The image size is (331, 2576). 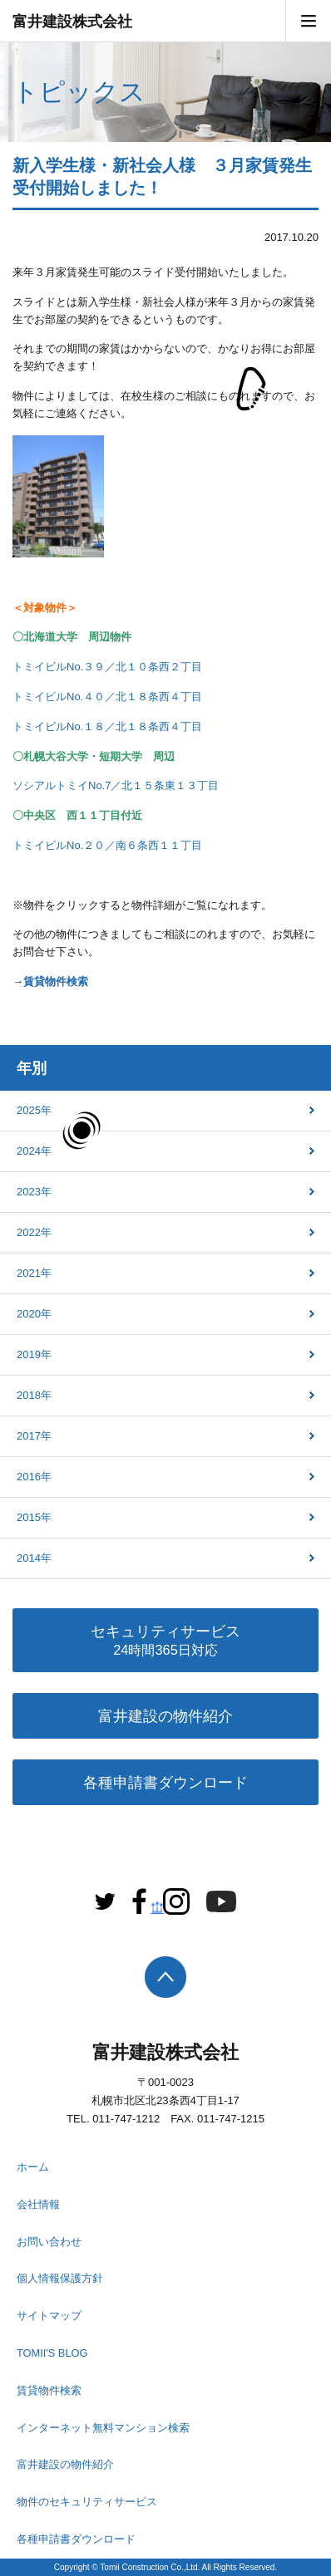 I want to click on indicates a broadcast or transmission tower structure, so click(x=157, y=1906).